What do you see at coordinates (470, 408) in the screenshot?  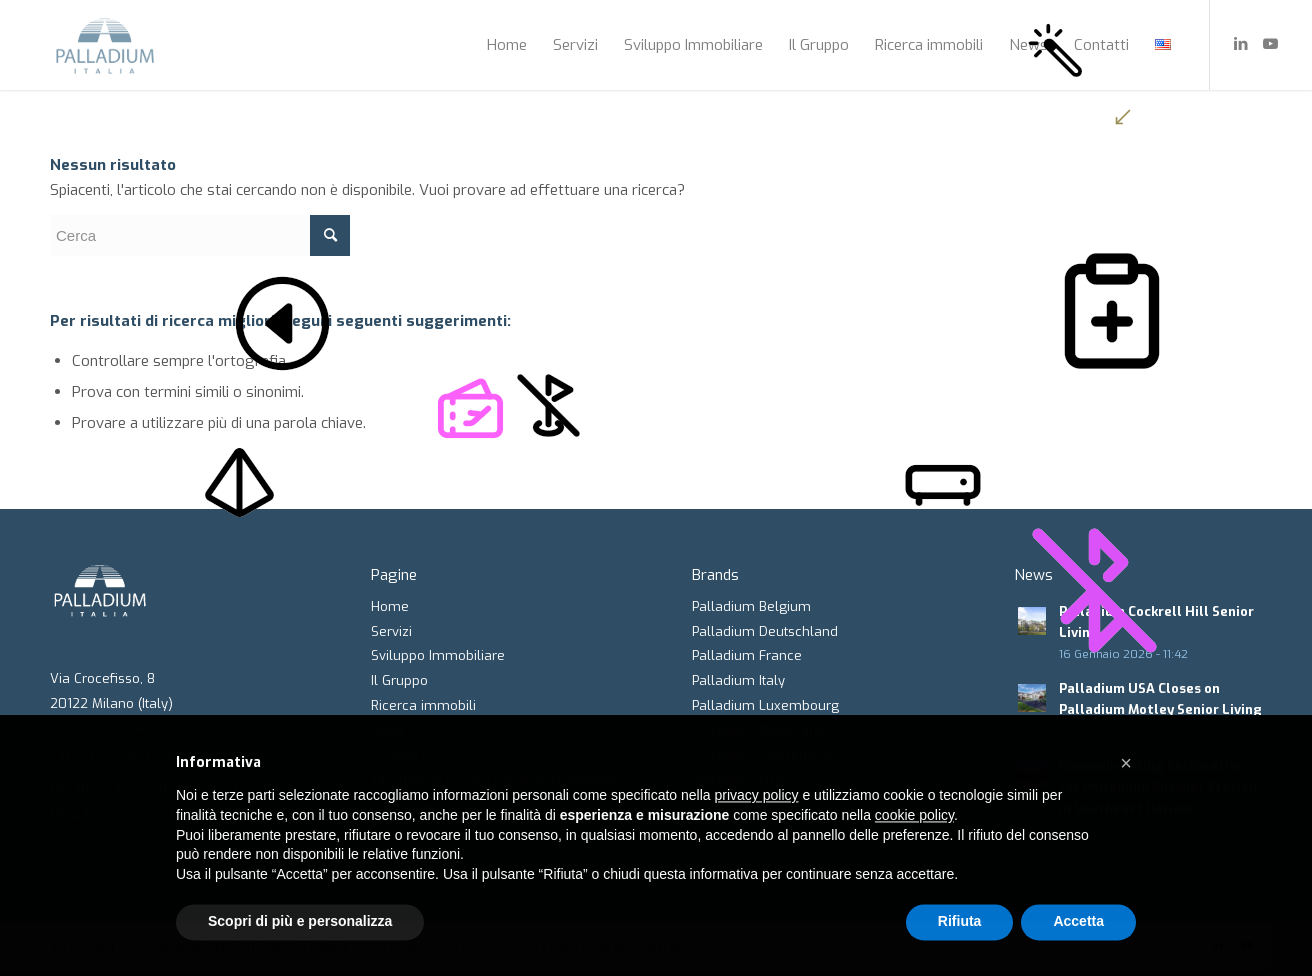 I see `view flight tickets or boarding passes` at bounding box center [470, 408].